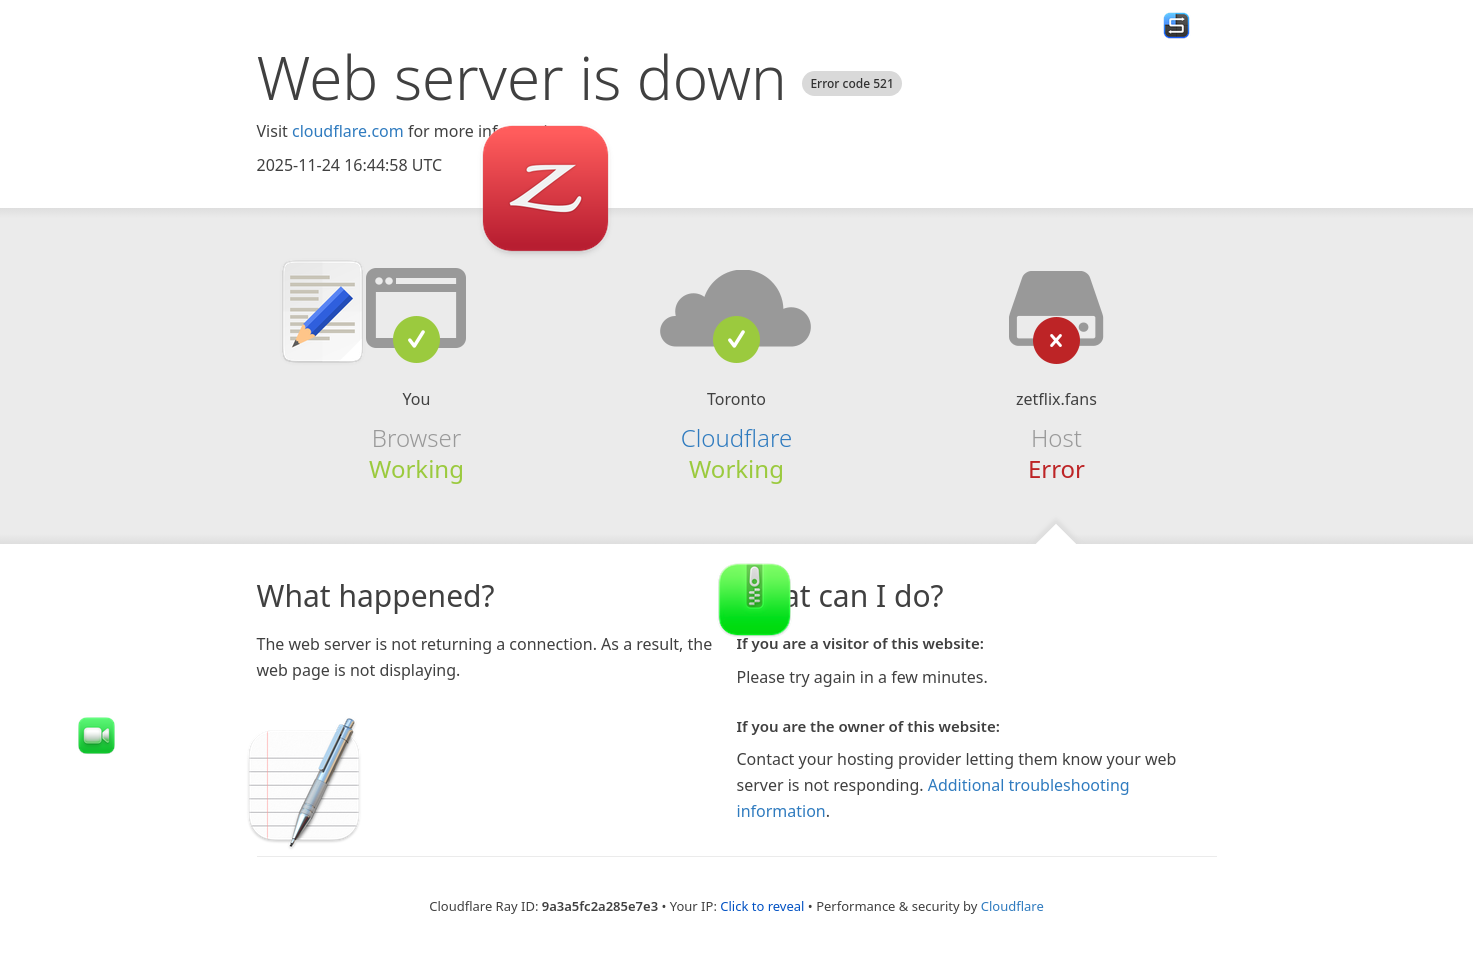 The image size is (1473, 955). Describe the element at coordinates (545, 188) in the screenshot. I see `open zeal offline documentation browser` at that location.